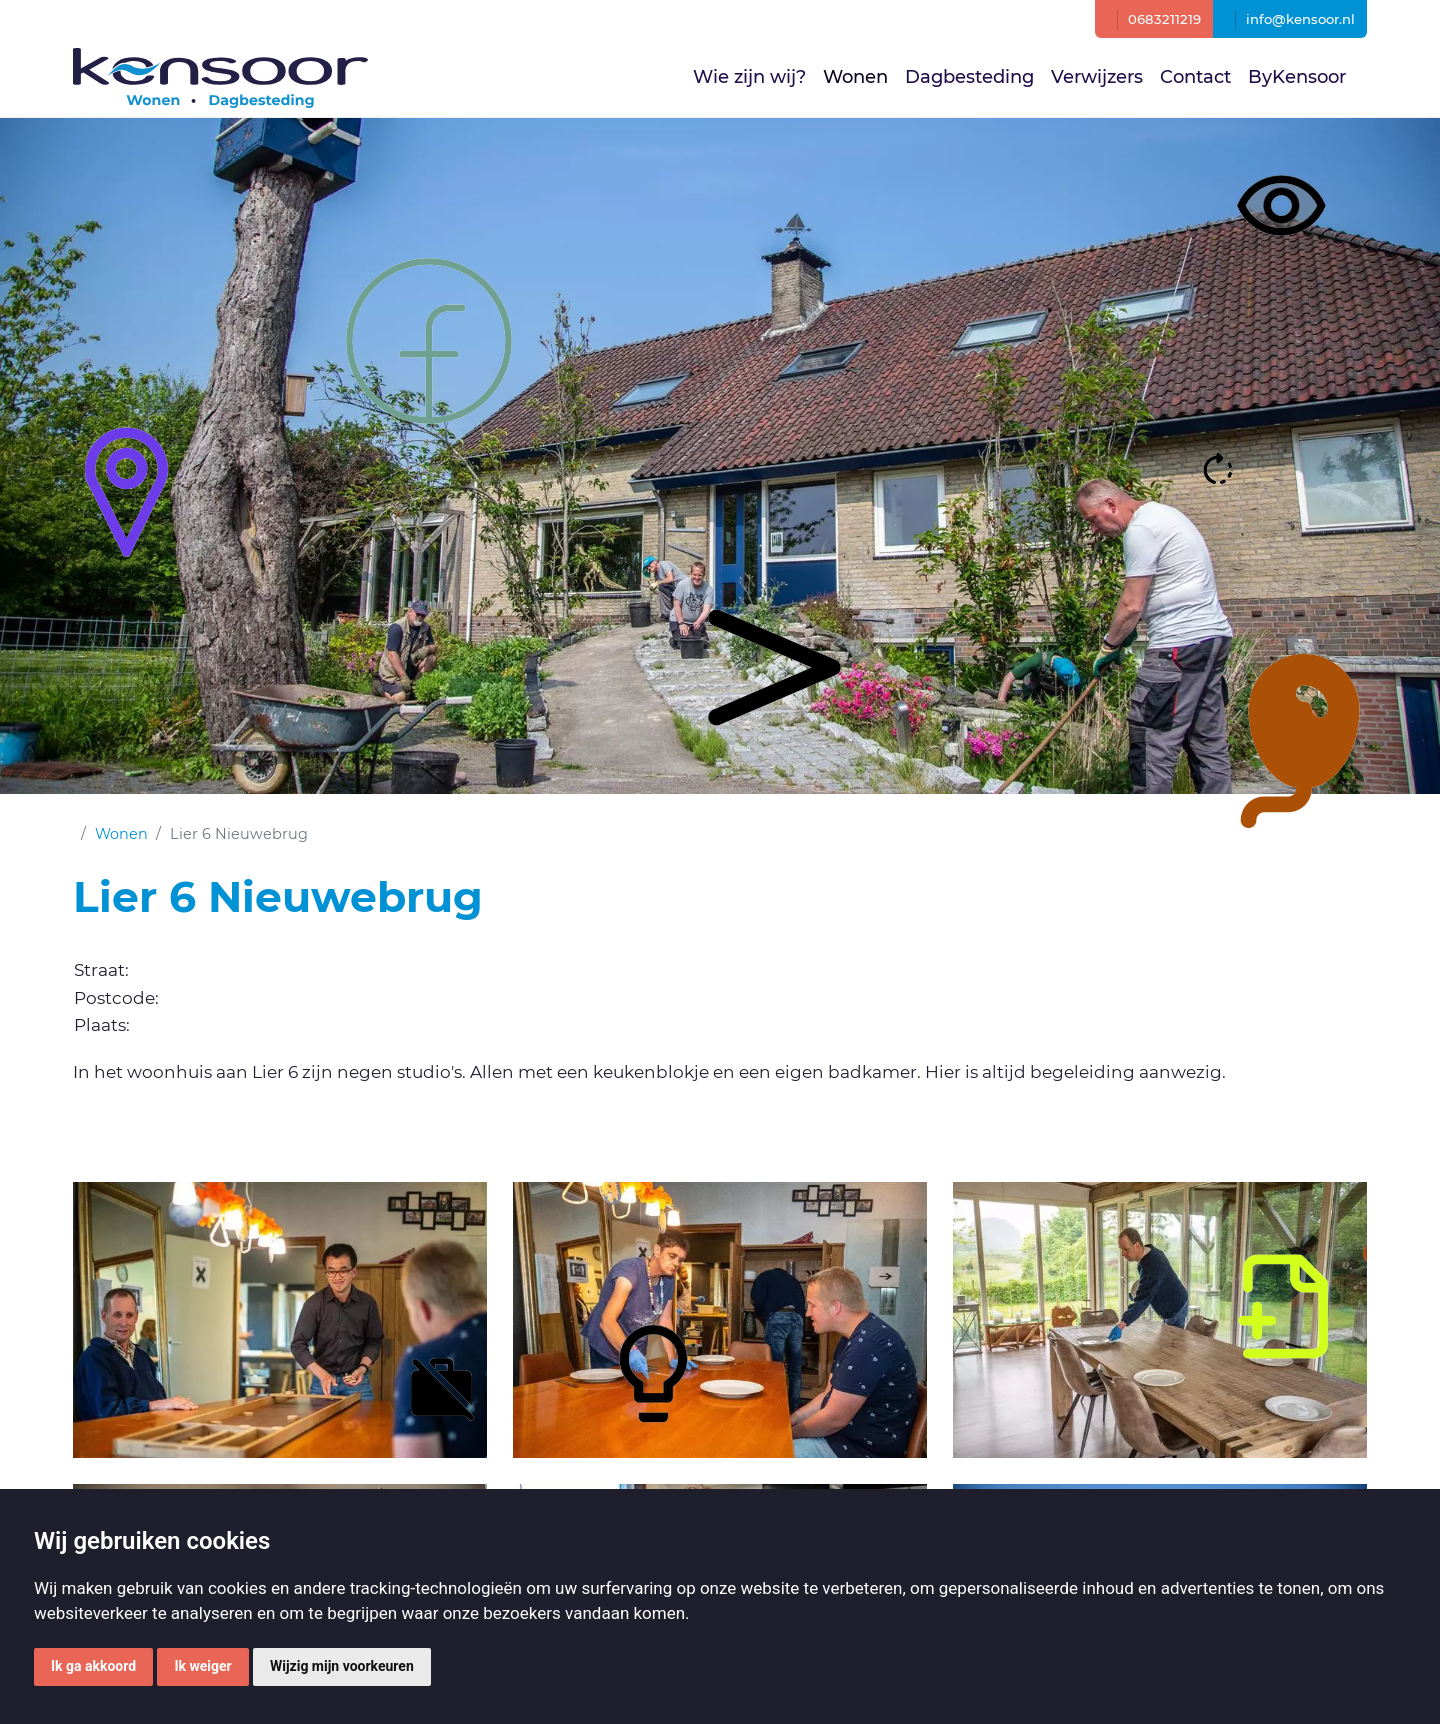 Image resolution: width=1440 pixels, height=1724 pixels. Describe the element at coordinates (1218, 470) in the screenshot. I see `rotate image clockwise` at that location.